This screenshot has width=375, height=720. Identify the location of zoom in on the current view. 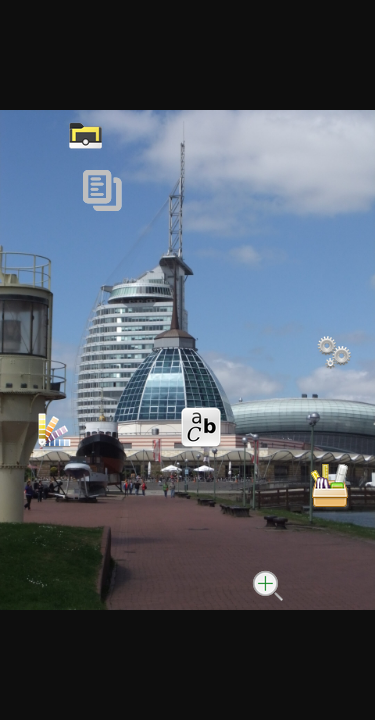
(267, 585).